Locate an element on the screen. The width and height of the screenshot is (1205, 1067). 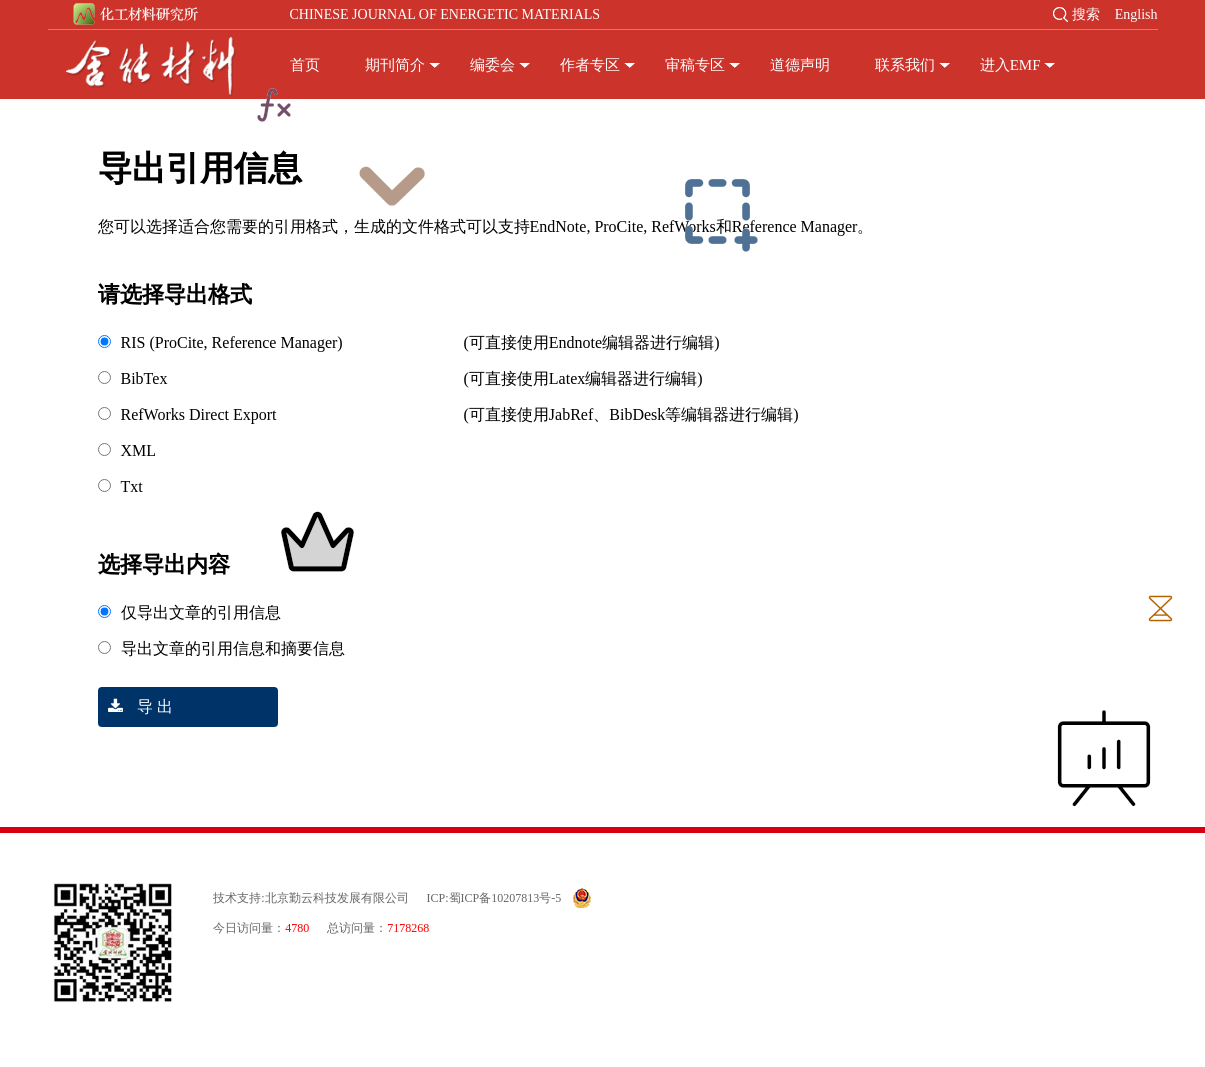
indicates time is running low or nearly expired is located at coordinates (1160, 608).